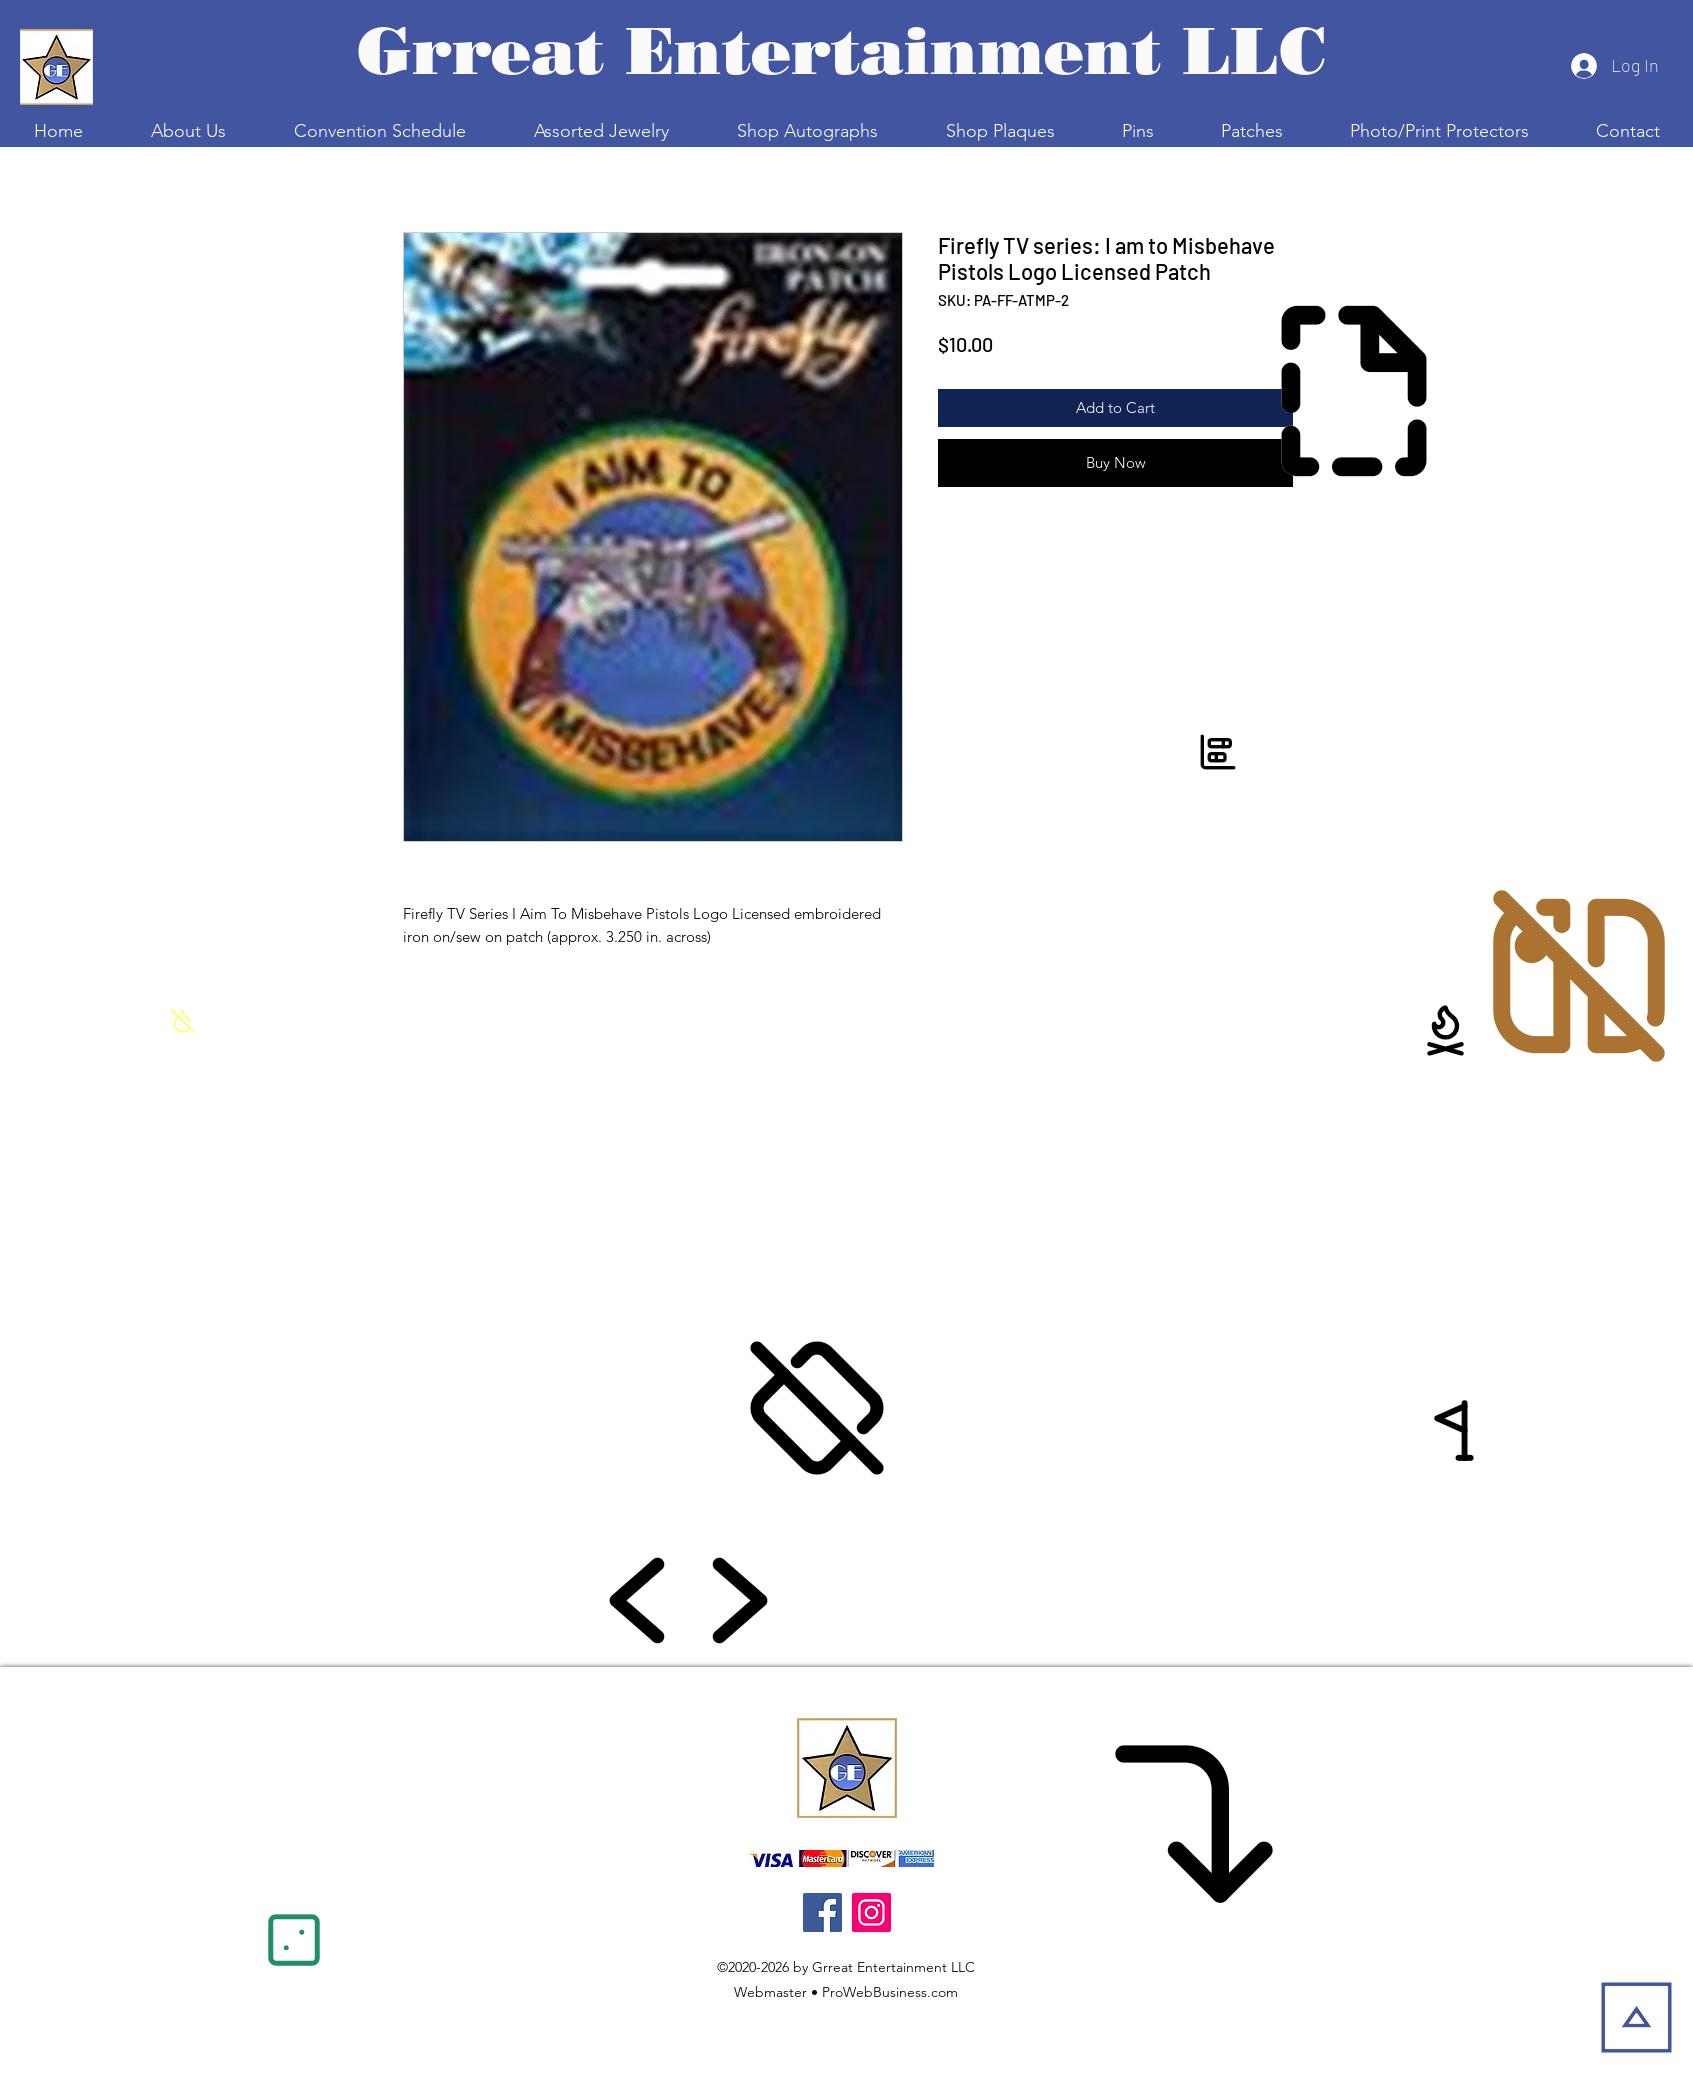 The width and height of the screenshot is (1693, 2074). I want to click on navigate right then down, so click(1194, 1824).